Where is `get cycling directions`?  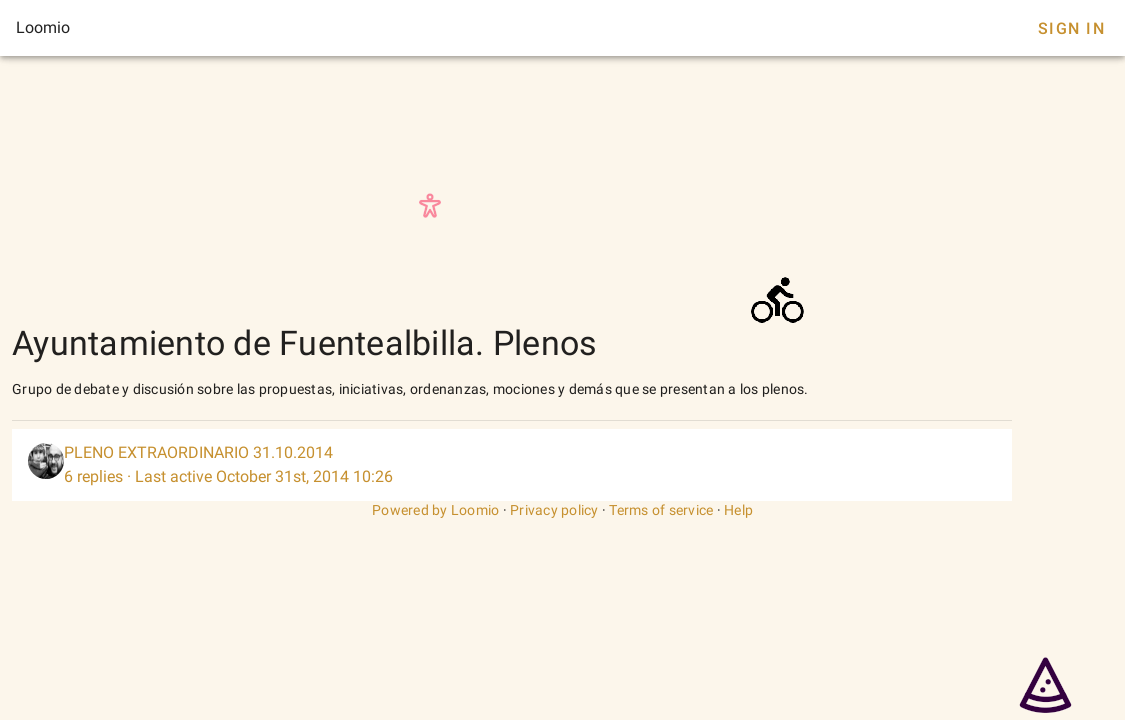
get cycling directions is located at coordinates (777, 300).